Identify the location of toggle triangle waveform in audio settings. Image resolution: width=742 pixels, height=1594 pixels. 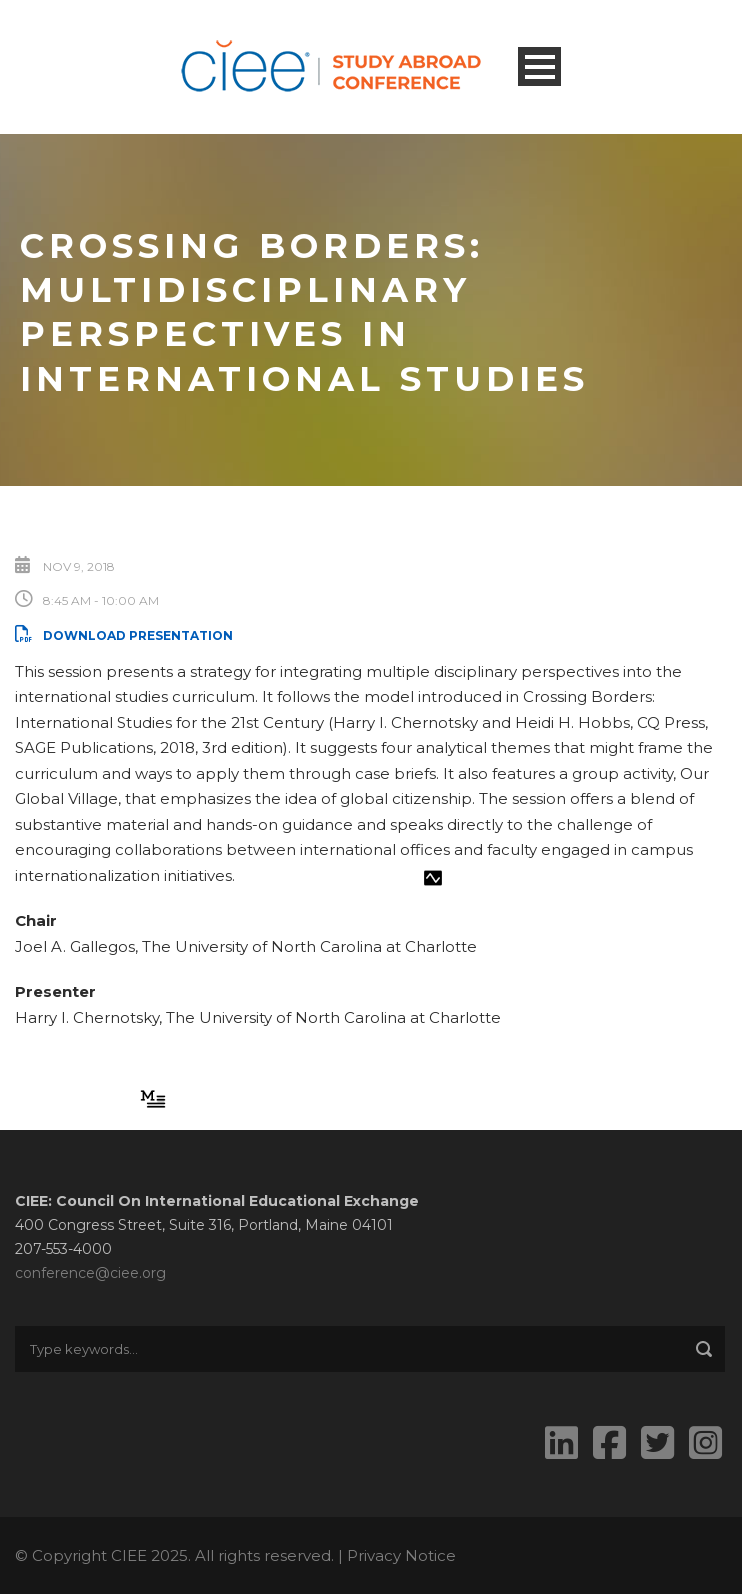
(433, 878).